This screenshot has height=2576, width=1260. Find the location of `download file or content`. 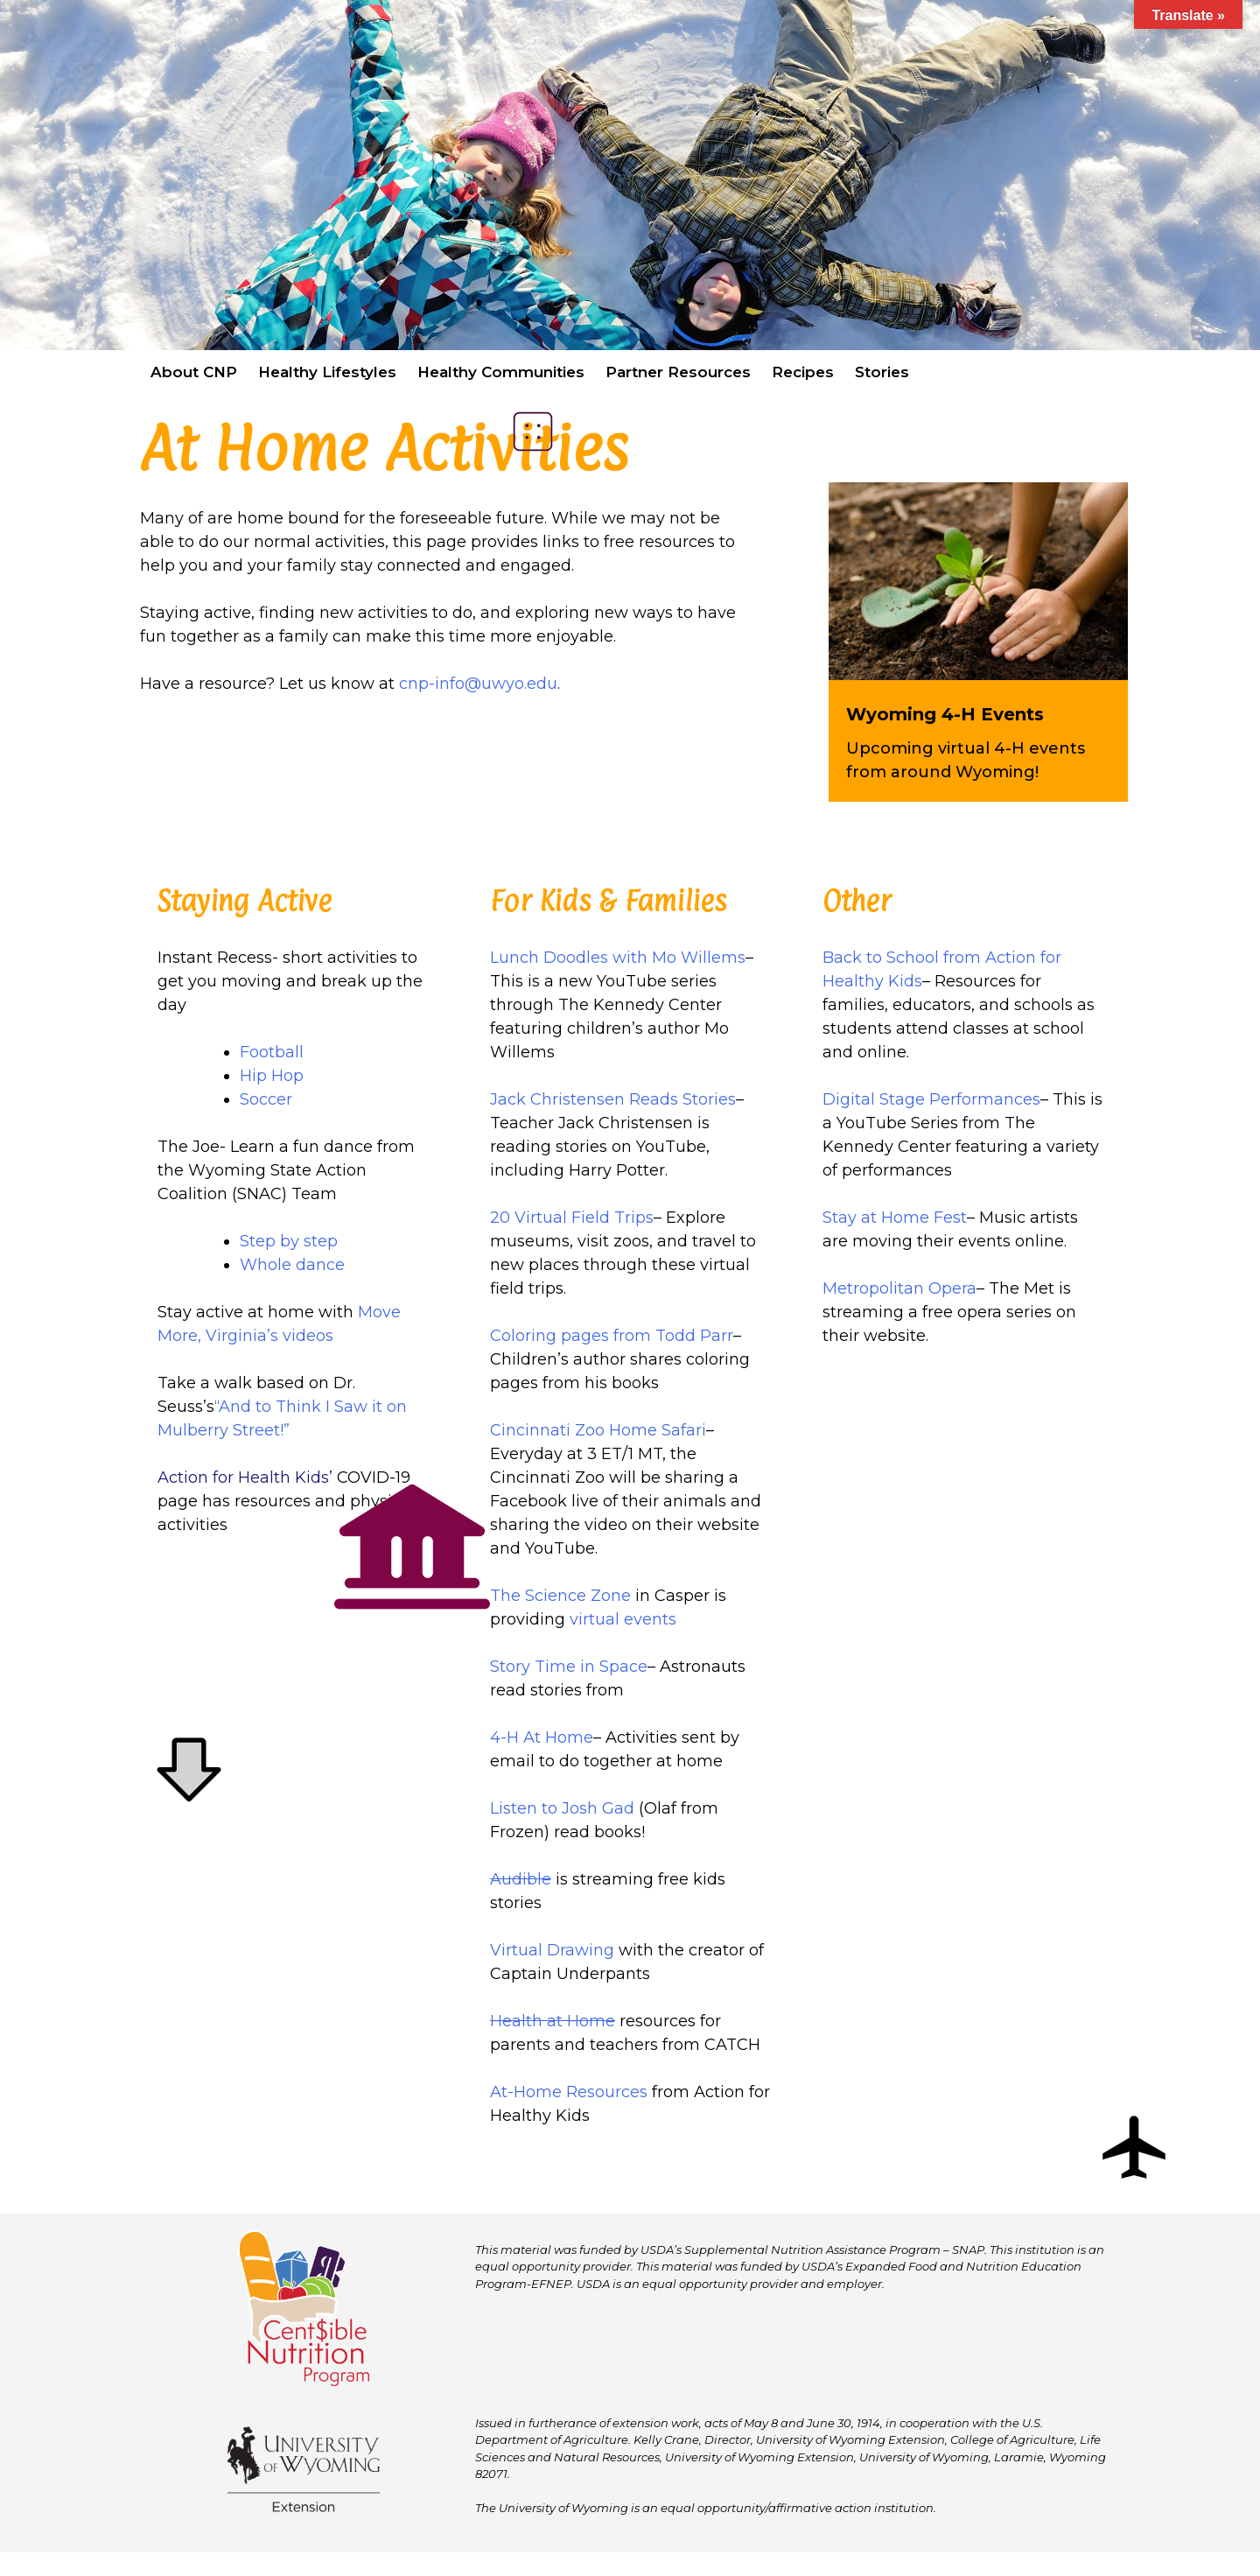

download file or content is located at coordinates (189, 1767).